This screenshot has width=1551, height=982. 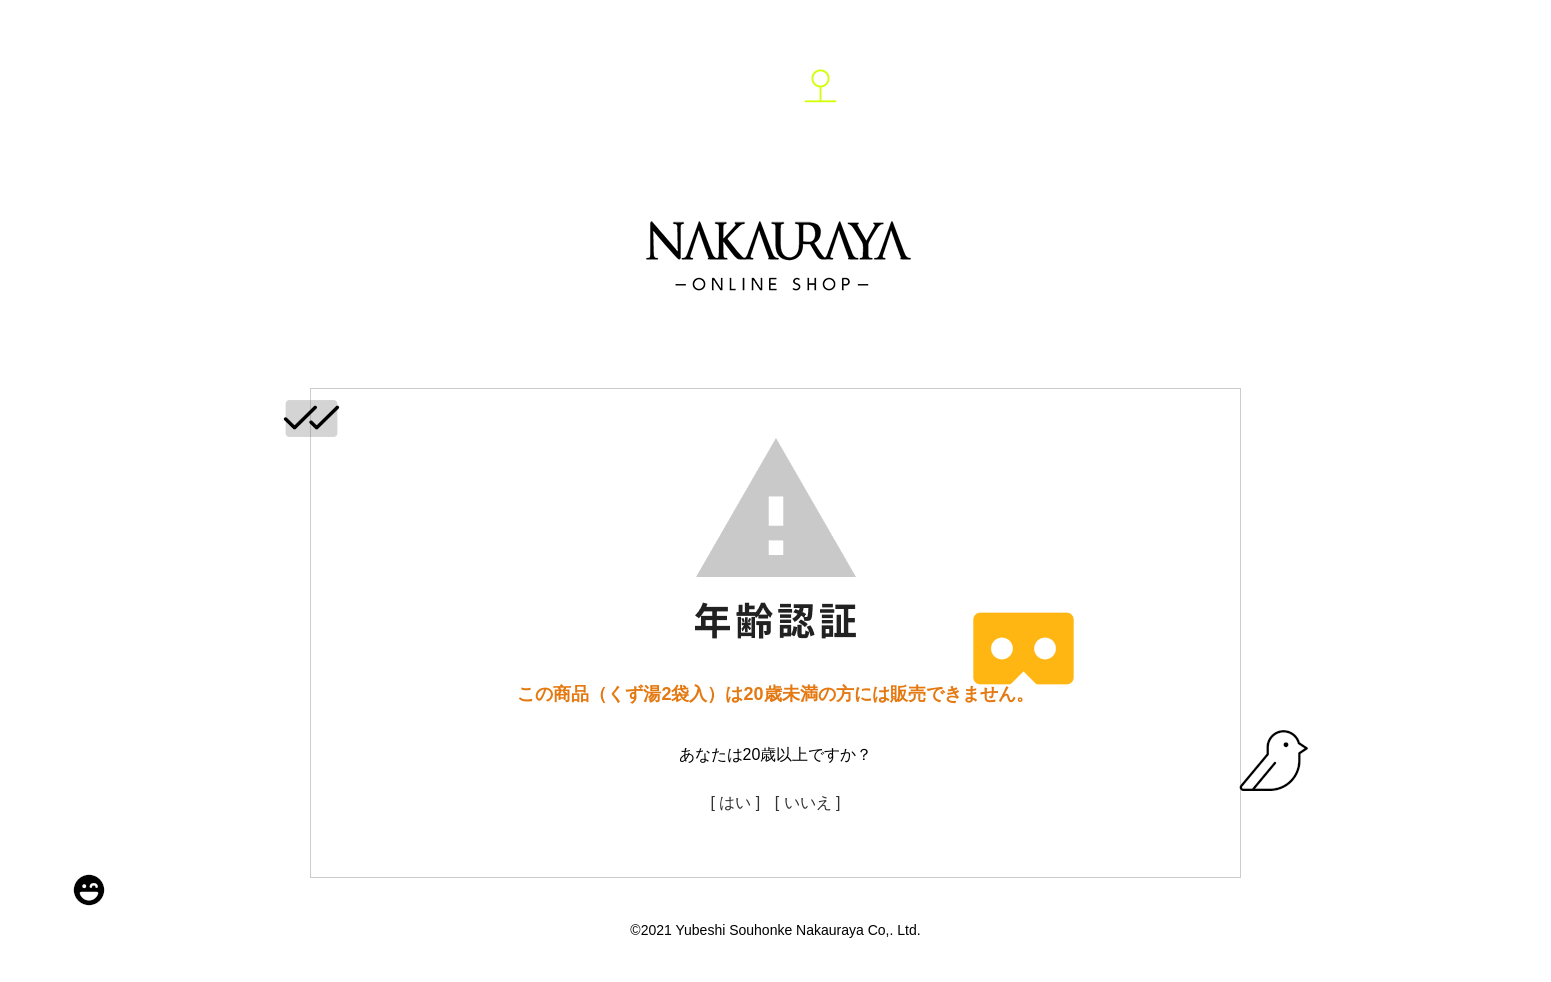 What do you see at coordinates (820, 86) in the screenshot?
I see `mark a location on the map` at bounding box center [820, 86].